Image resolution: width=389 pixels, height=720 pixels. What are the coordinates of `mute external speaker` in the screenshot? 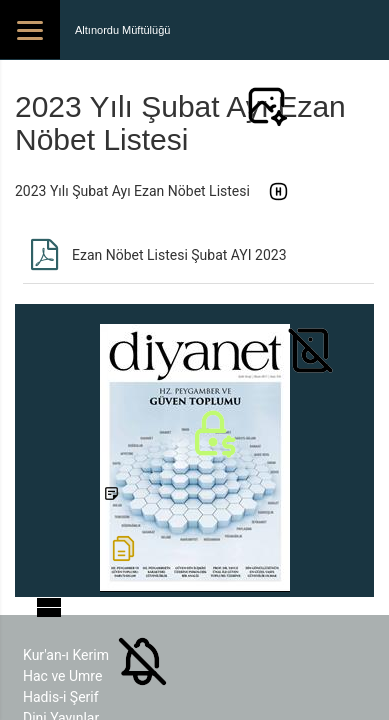 It's located at (310, 350).